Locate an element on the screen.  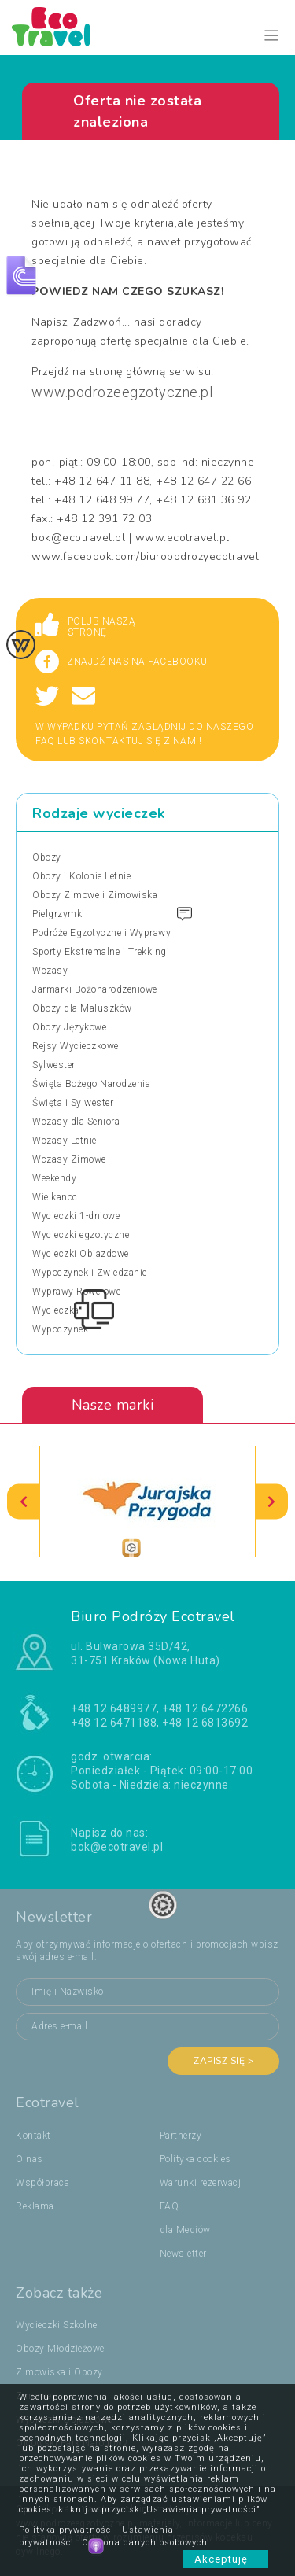
open the apple podcasts app is located at coordinates (96, 2546).